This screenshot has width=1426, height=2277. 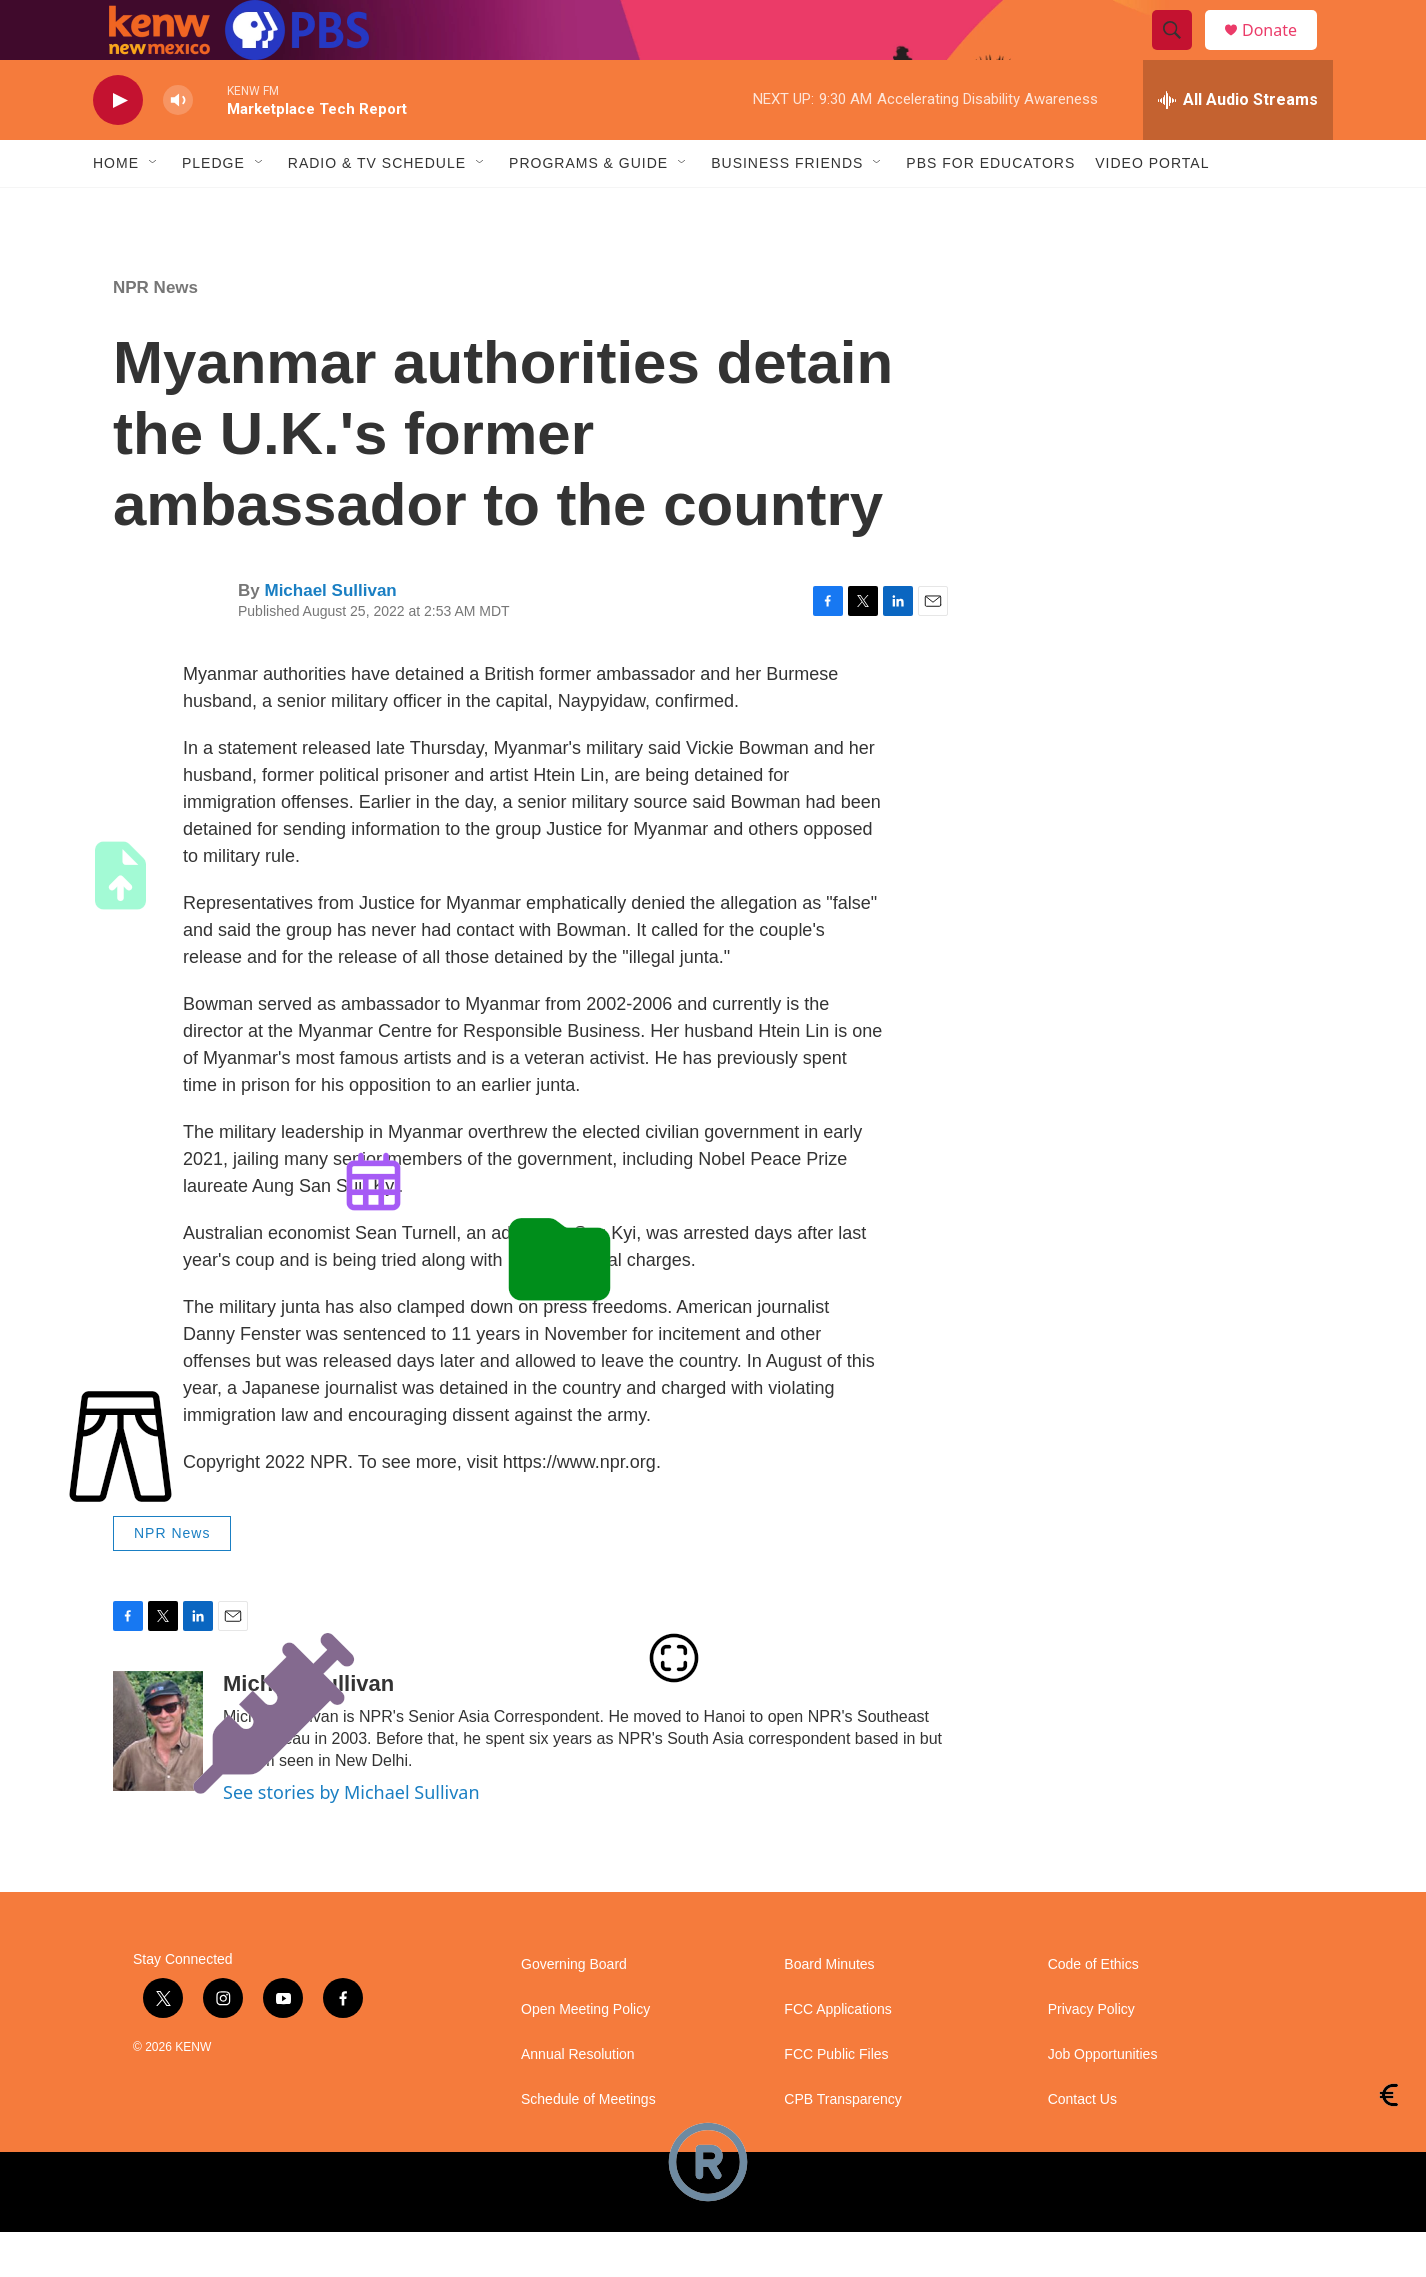 What do you see at coordinates (674, 1658) in the screenshot?
I see `tap to scan a QR code or barcode` at bounding box center [674, 1658].